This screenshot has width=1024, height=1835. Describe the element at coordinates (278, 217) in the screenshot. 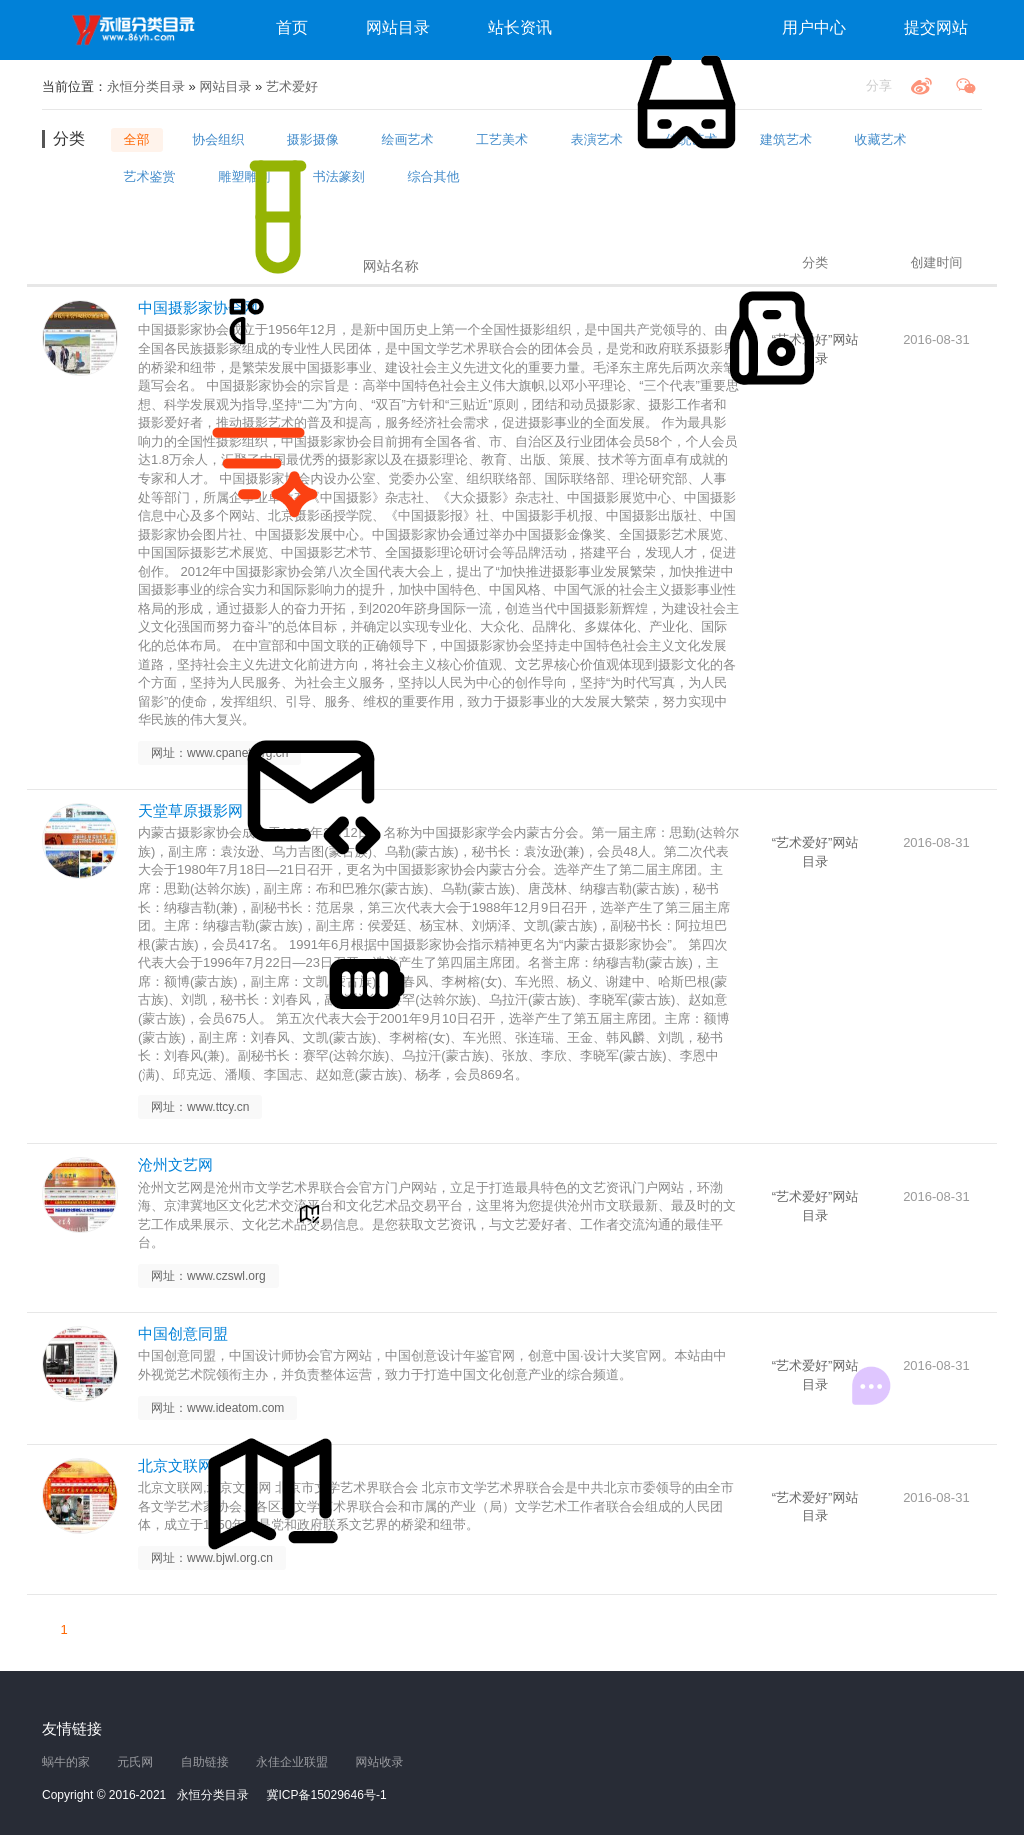

I see `access lab or test results` at that location.